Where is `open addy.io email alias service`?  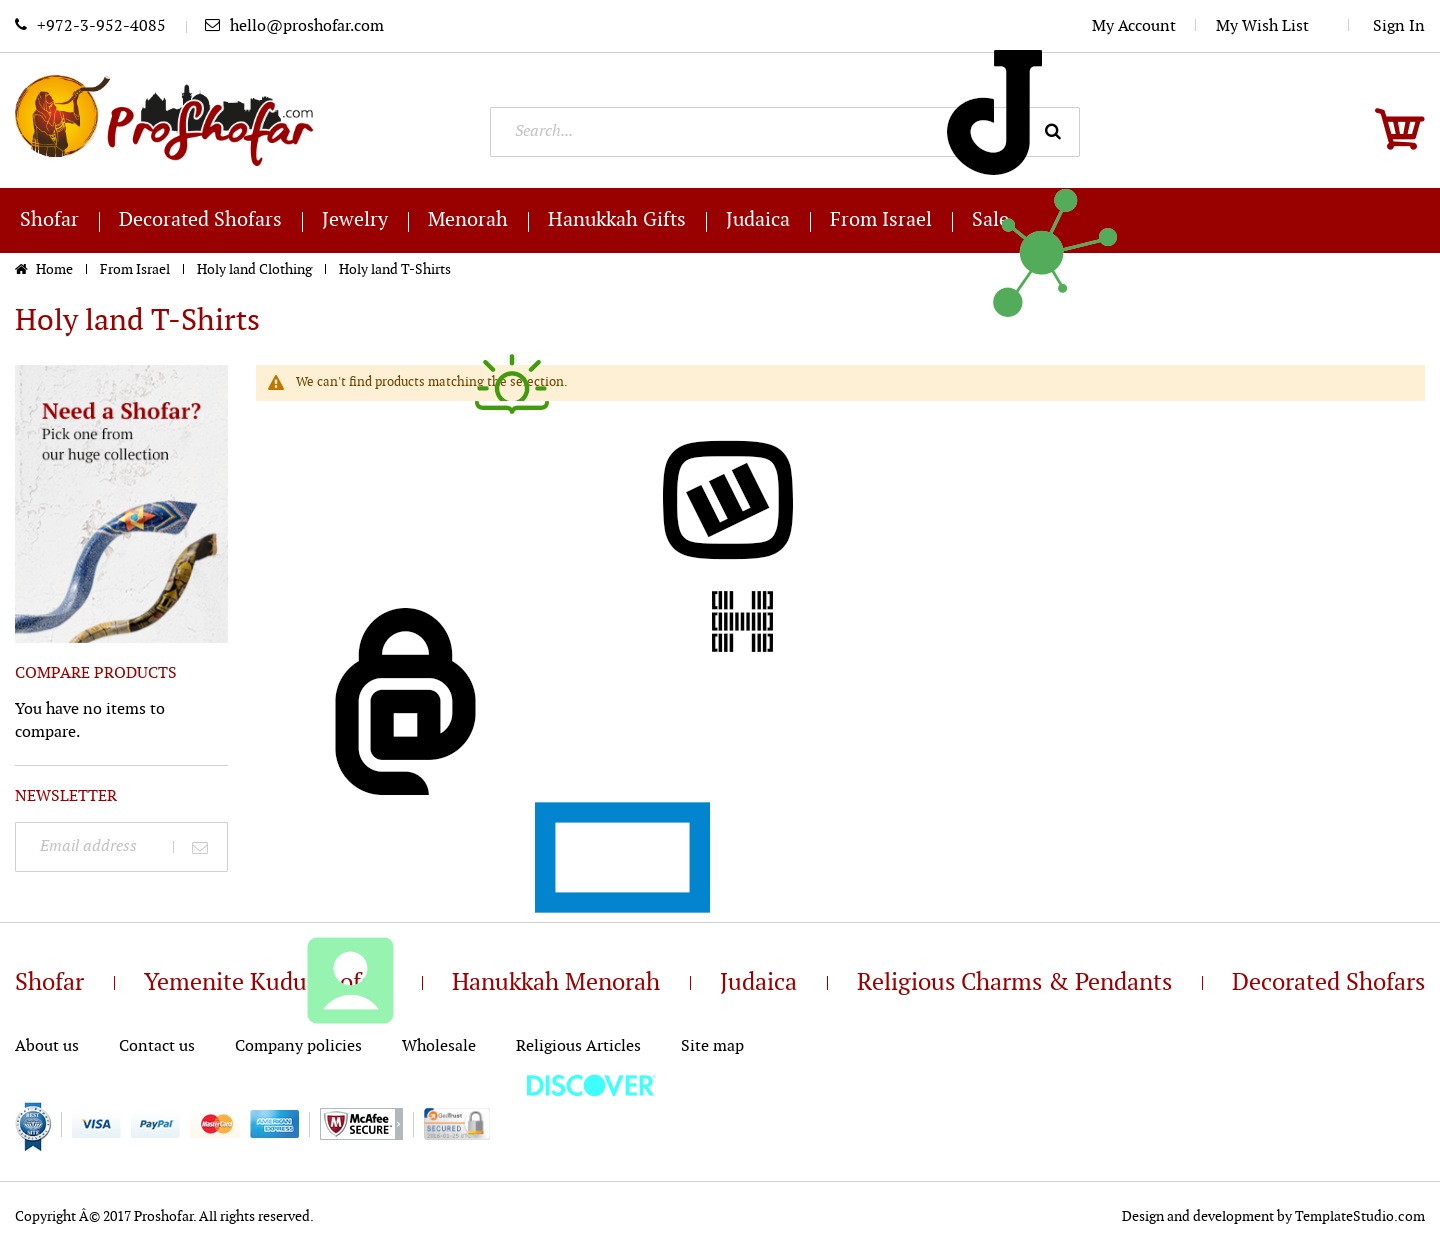 open addy.io email alias service is located at coordinates (405, 701).